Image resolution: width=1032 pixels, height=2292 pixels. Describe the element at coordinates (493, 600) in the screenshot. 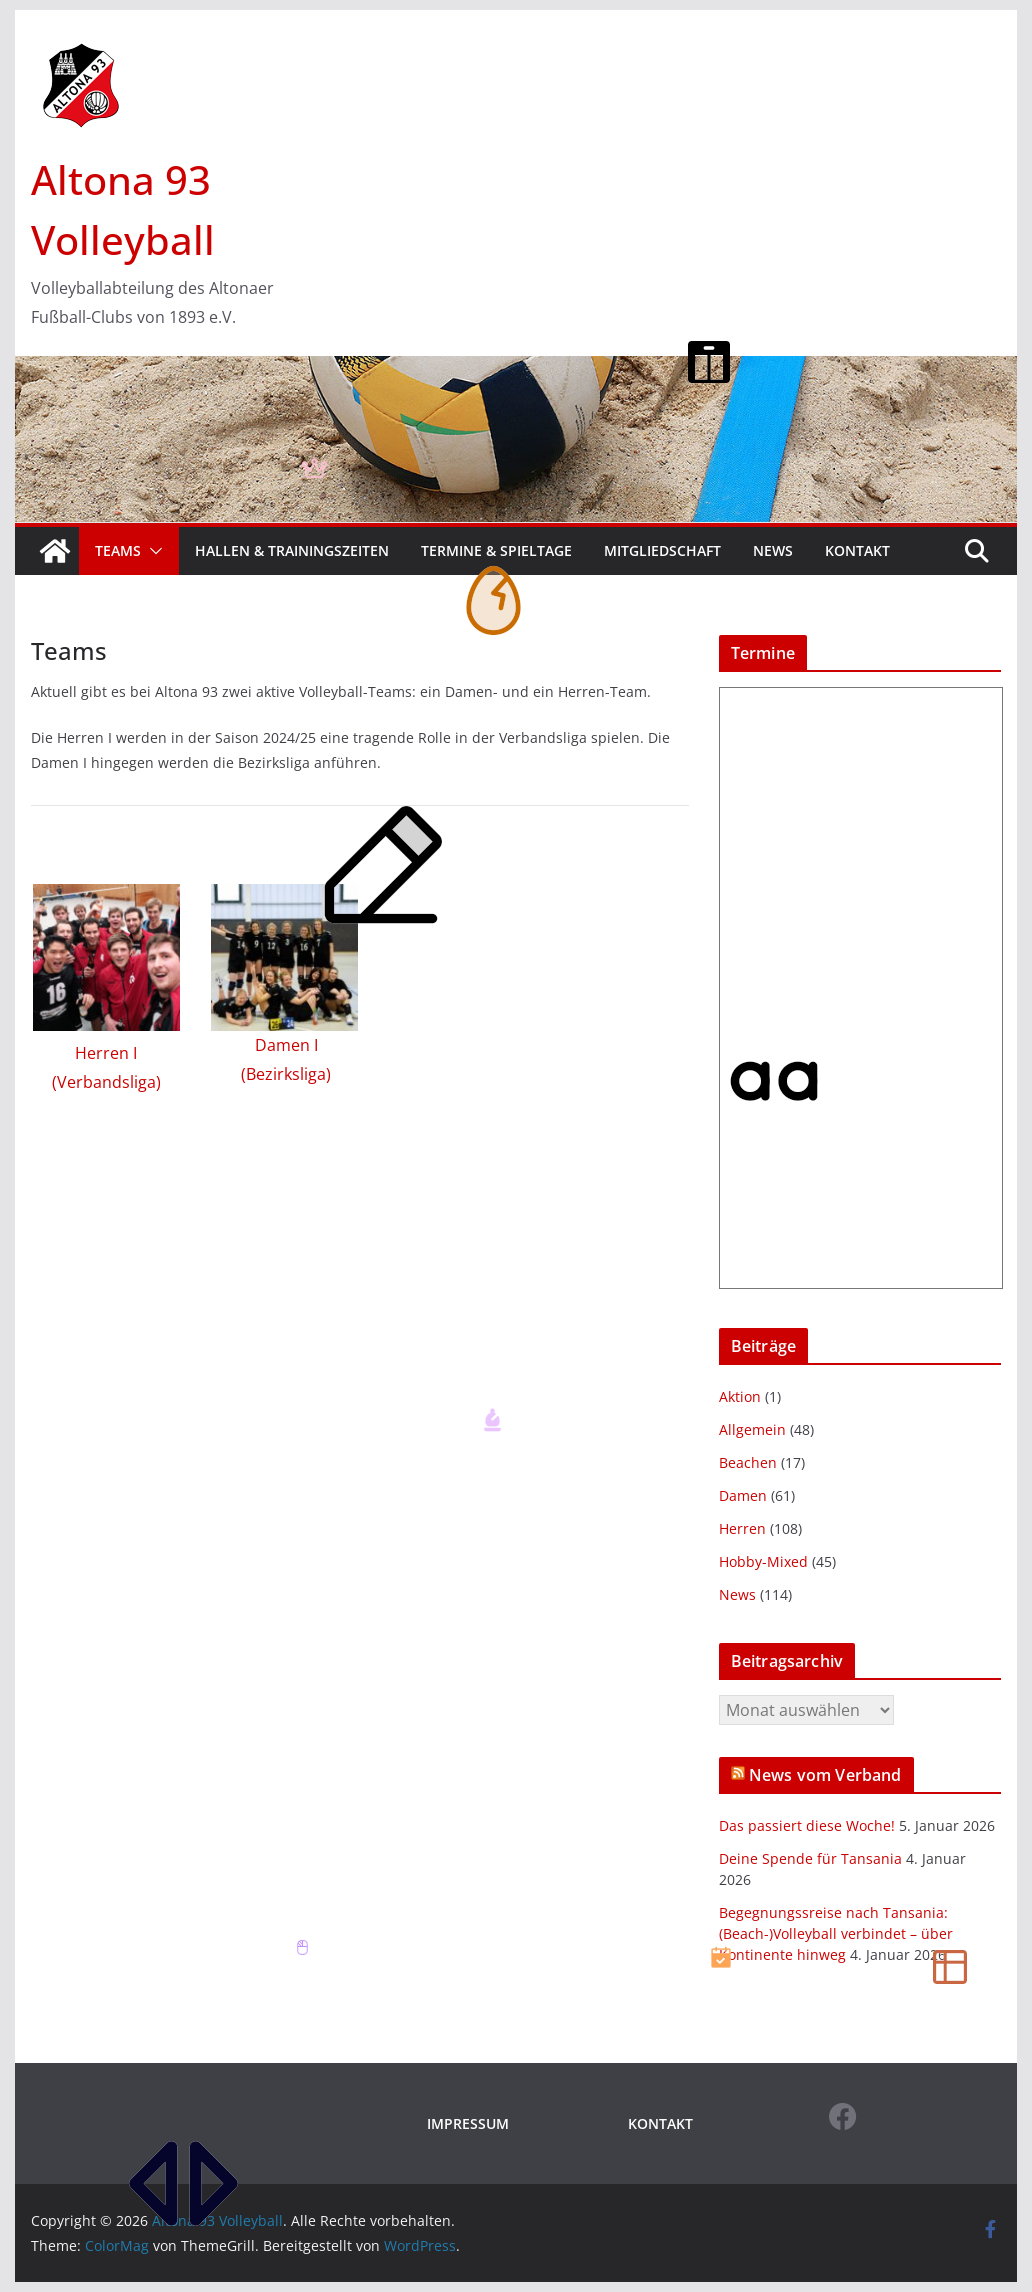

I see `indicates a cracked or broken item` at that location.